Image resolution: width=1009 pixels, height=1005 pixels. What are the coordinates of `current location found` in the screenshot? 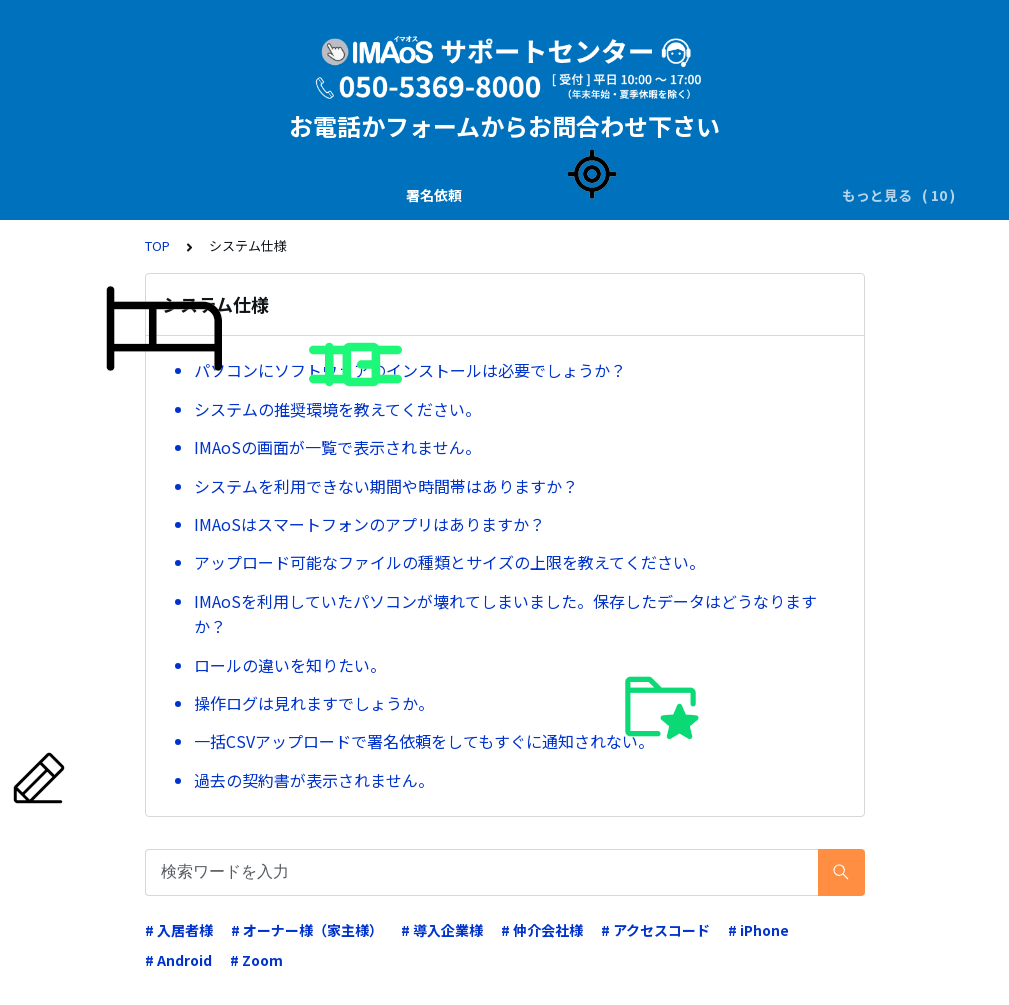 It's located at (592, 174).